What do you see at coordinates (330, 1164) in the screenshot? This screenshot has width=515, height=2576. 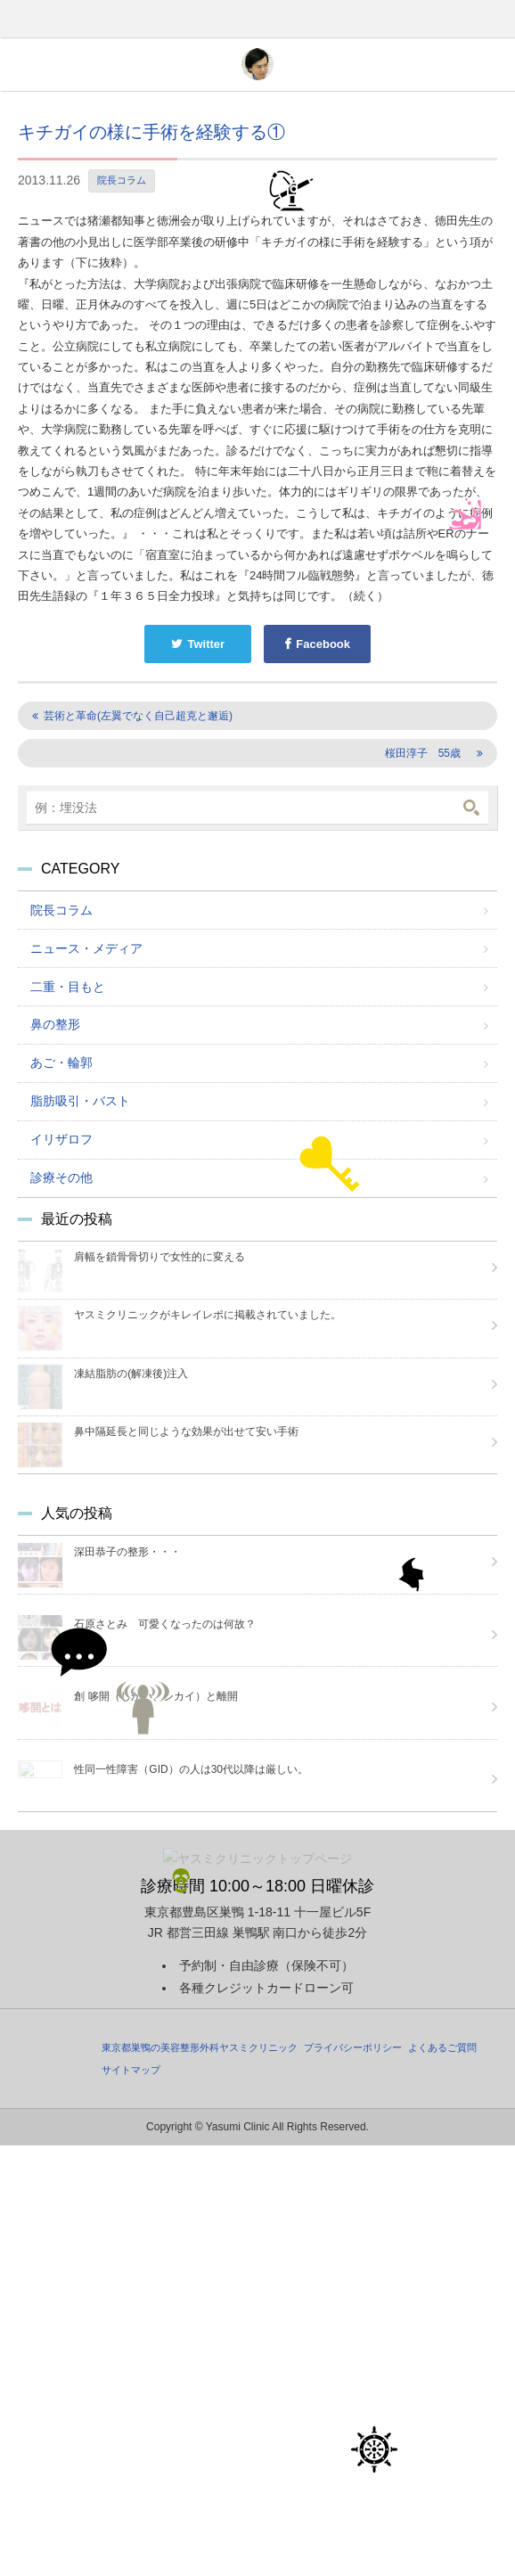 I see `unlock romantic or relationship-themed content` at bounding box center [330, 1164].